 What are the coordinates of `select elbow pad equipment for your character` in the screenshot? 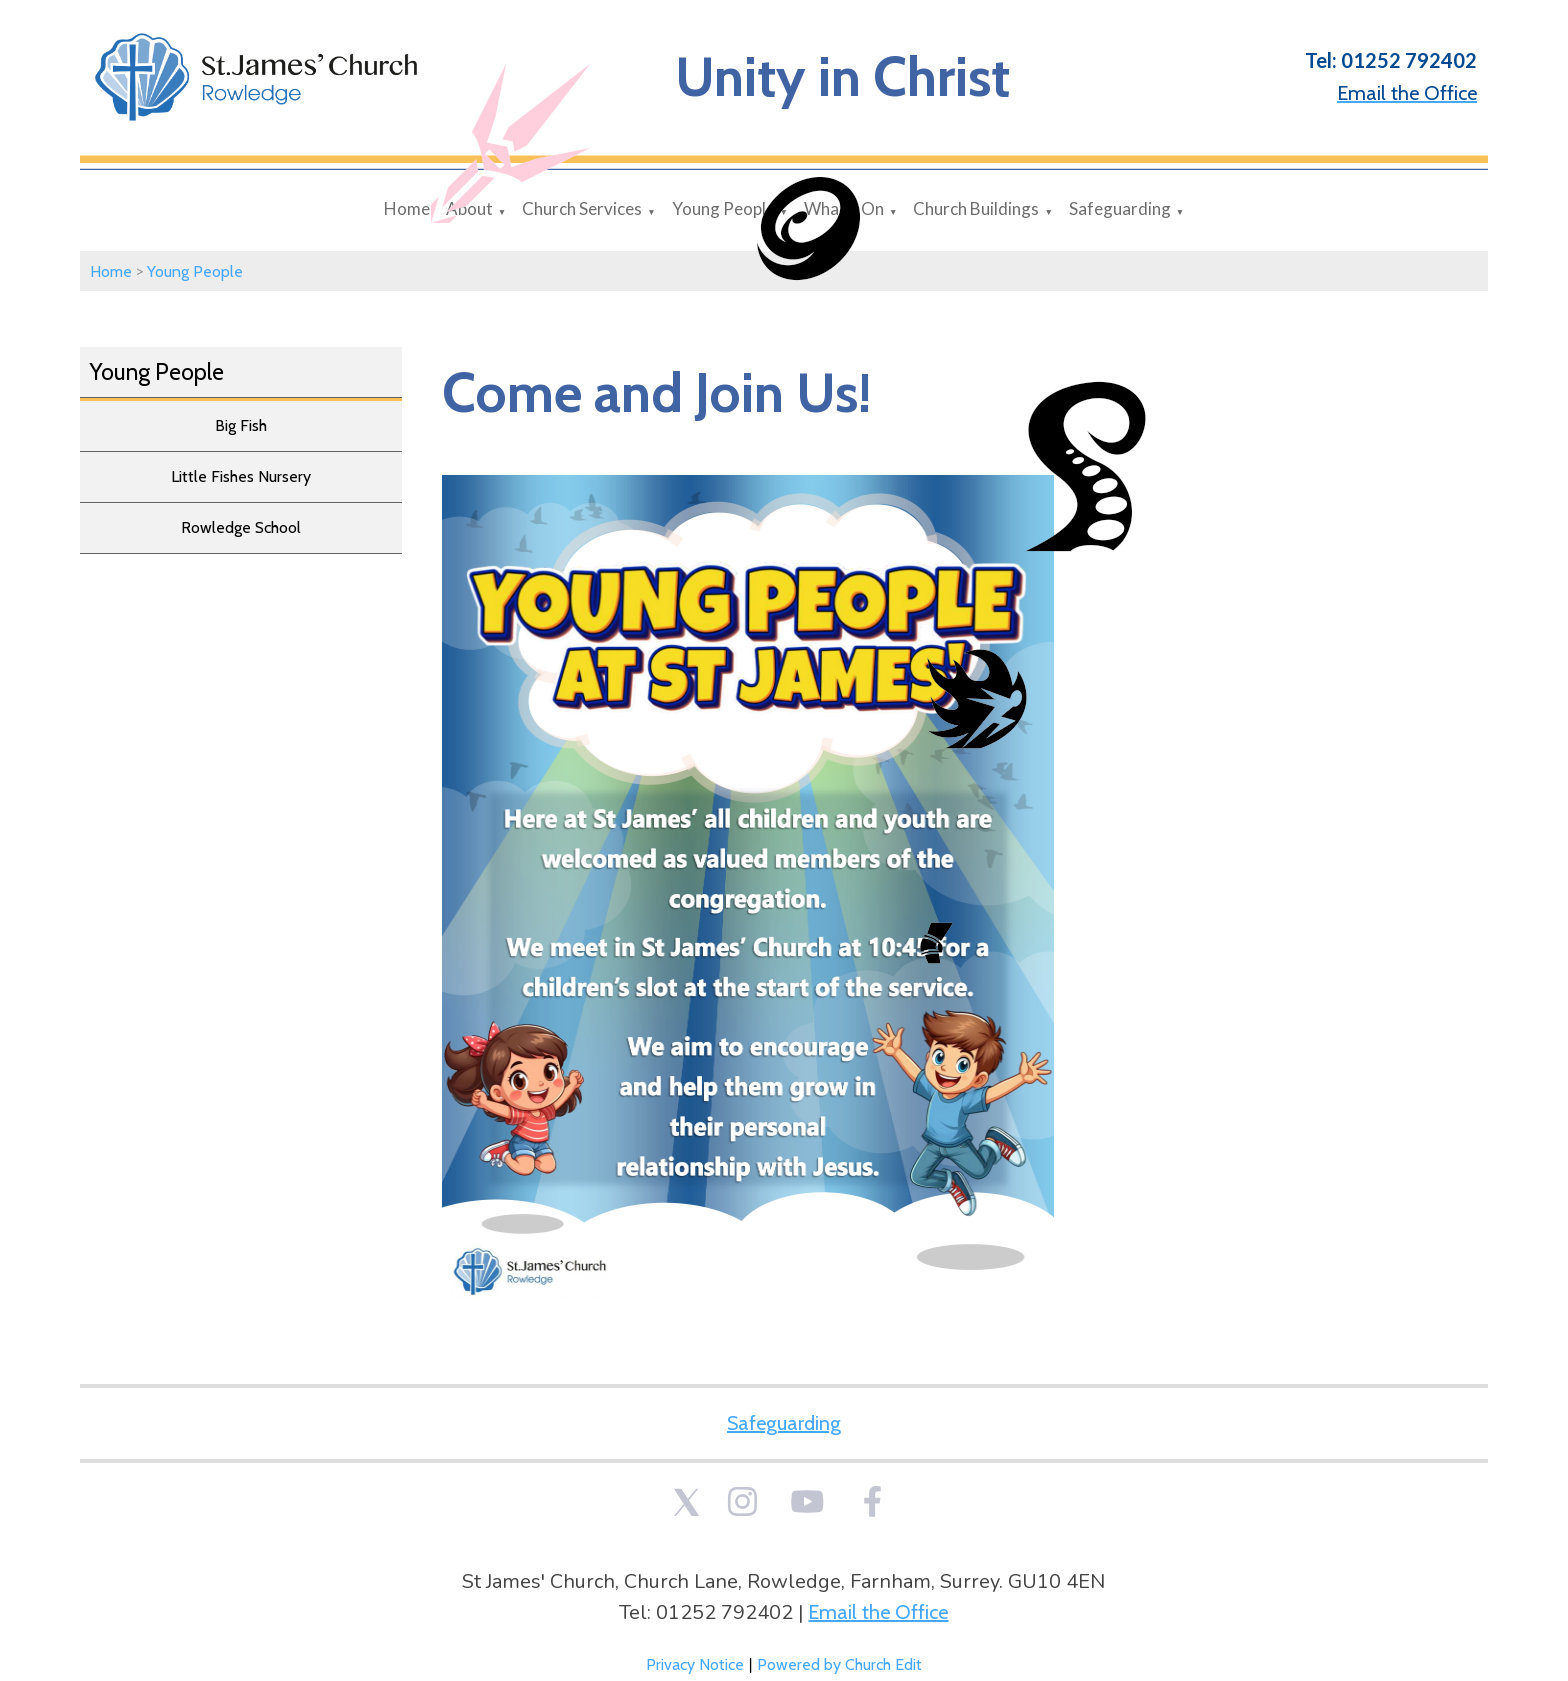 It's located at (933, 943).